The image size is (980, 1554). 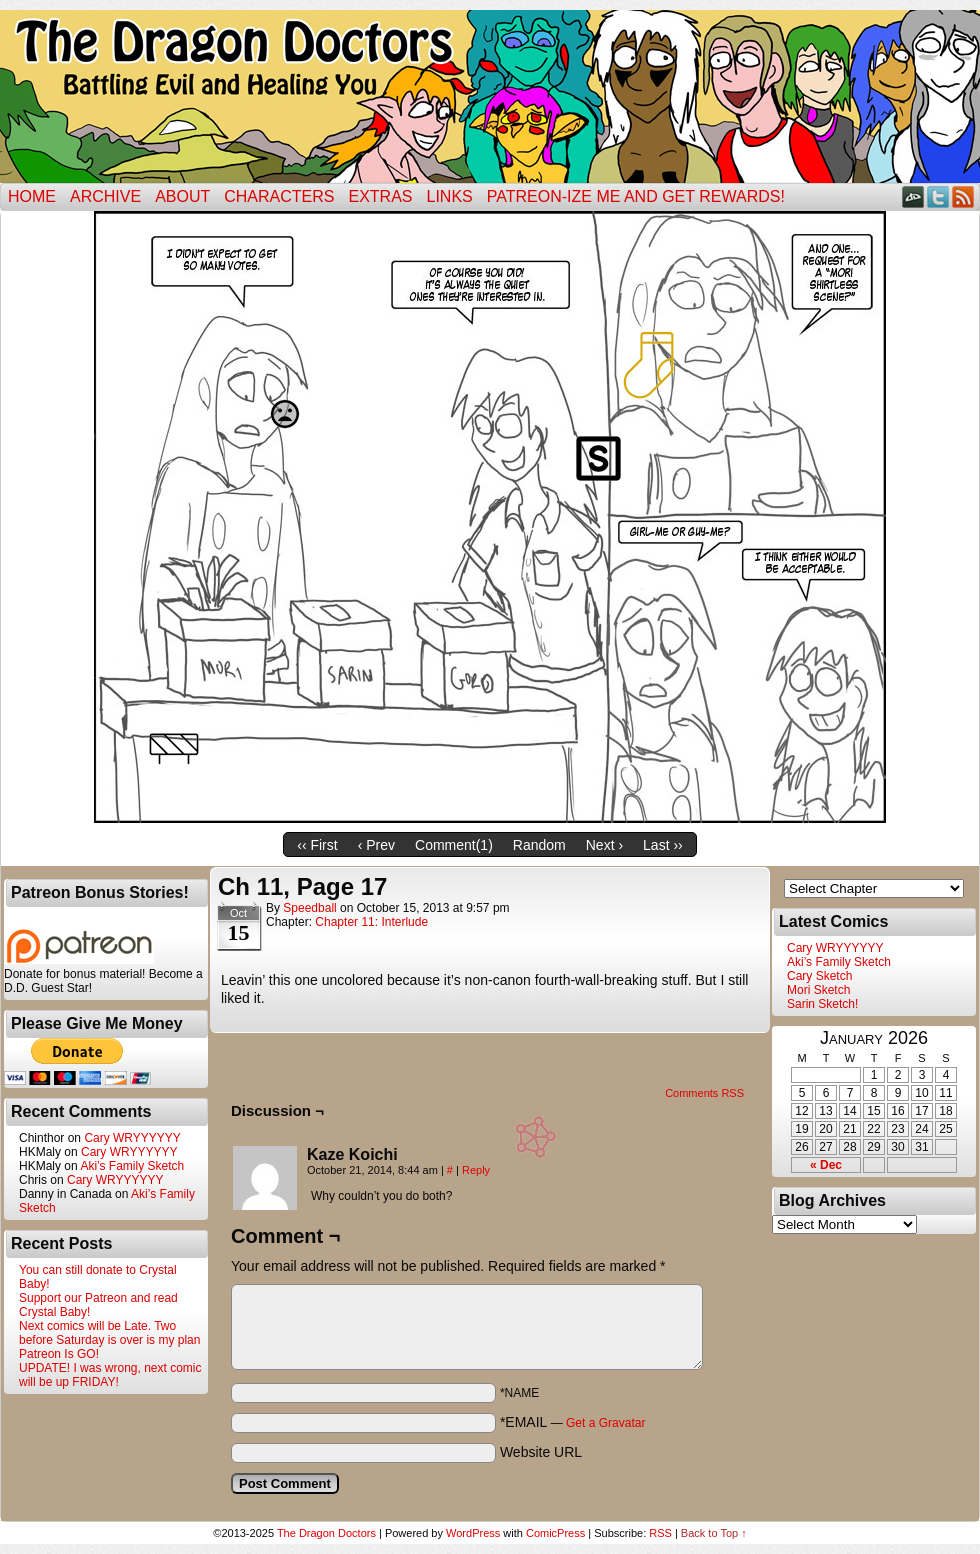 What do you see at coordinates (285, 414) in the screenshot?
I see `indicate a negative reaction or dislike` at bounding box center [285, 414].